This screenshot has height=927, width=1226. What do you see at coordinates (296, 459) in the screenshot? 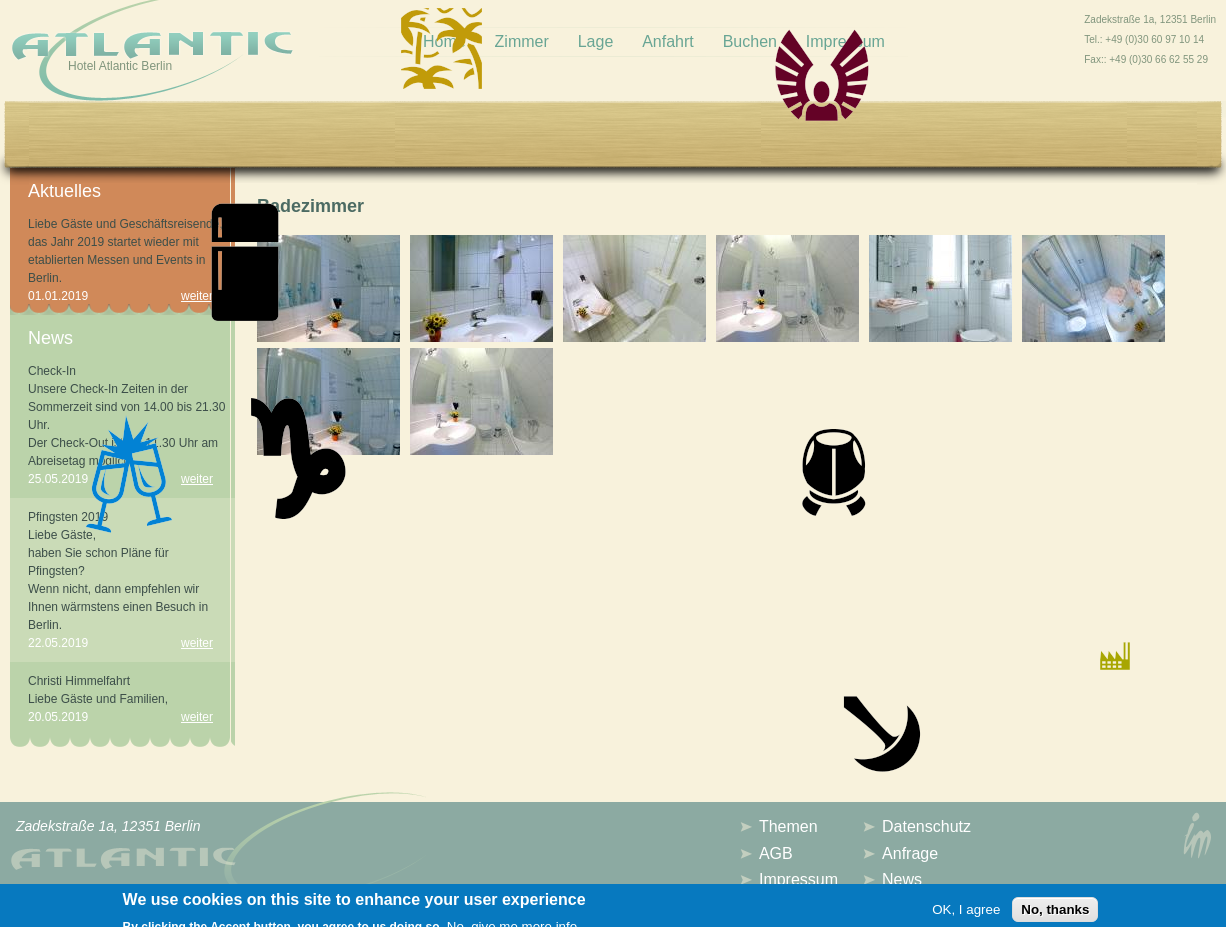
I see `capricorn zodiac sign symbol` at bounding box center [296, 459].